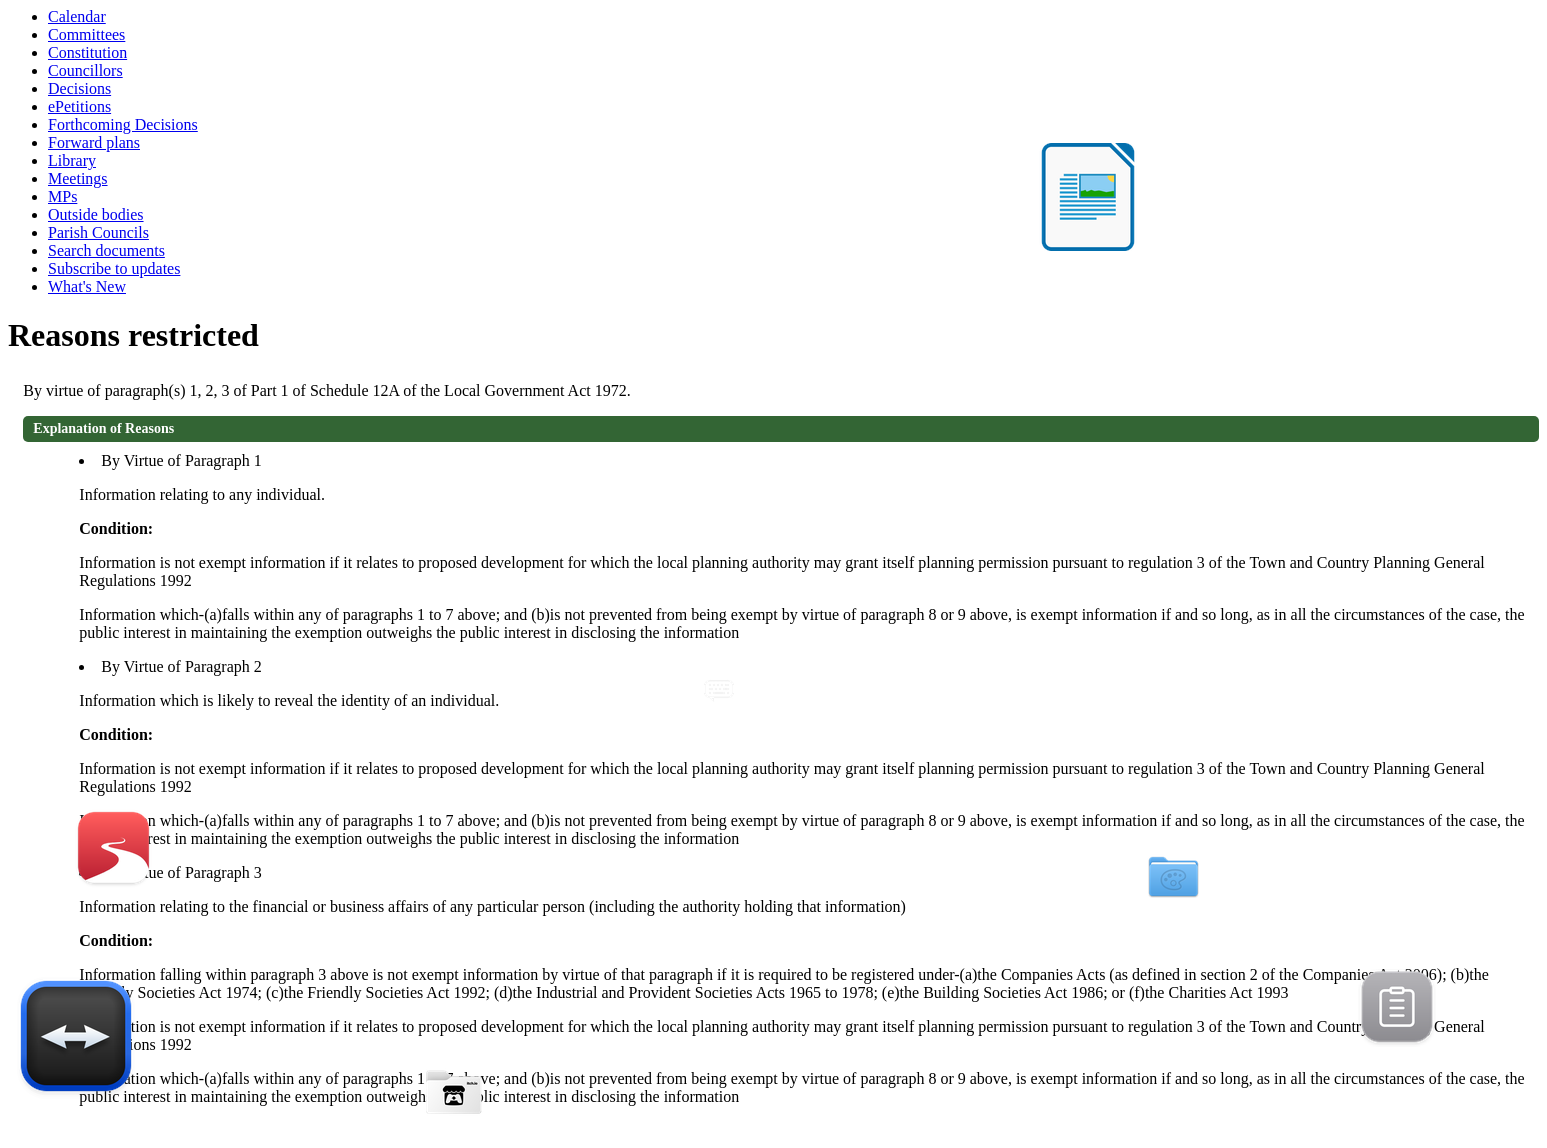 The width and height of the screenshot is (1547, 1148). I want to click on indicates virtual keyboard is active, so click(719, 691).